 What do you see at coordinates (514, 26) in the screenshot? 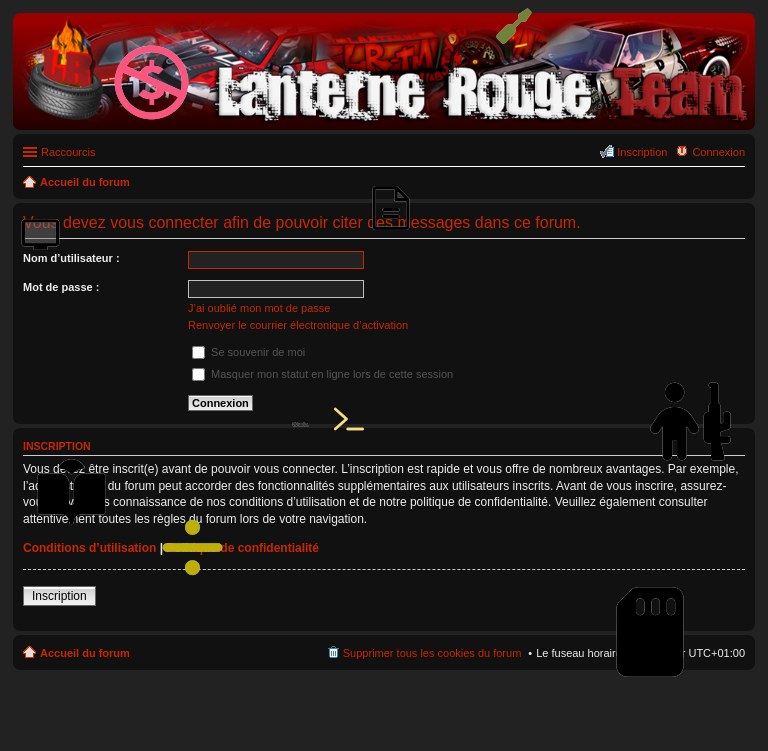
I see `access settings or configuration options` at bounding box center [514, 26].